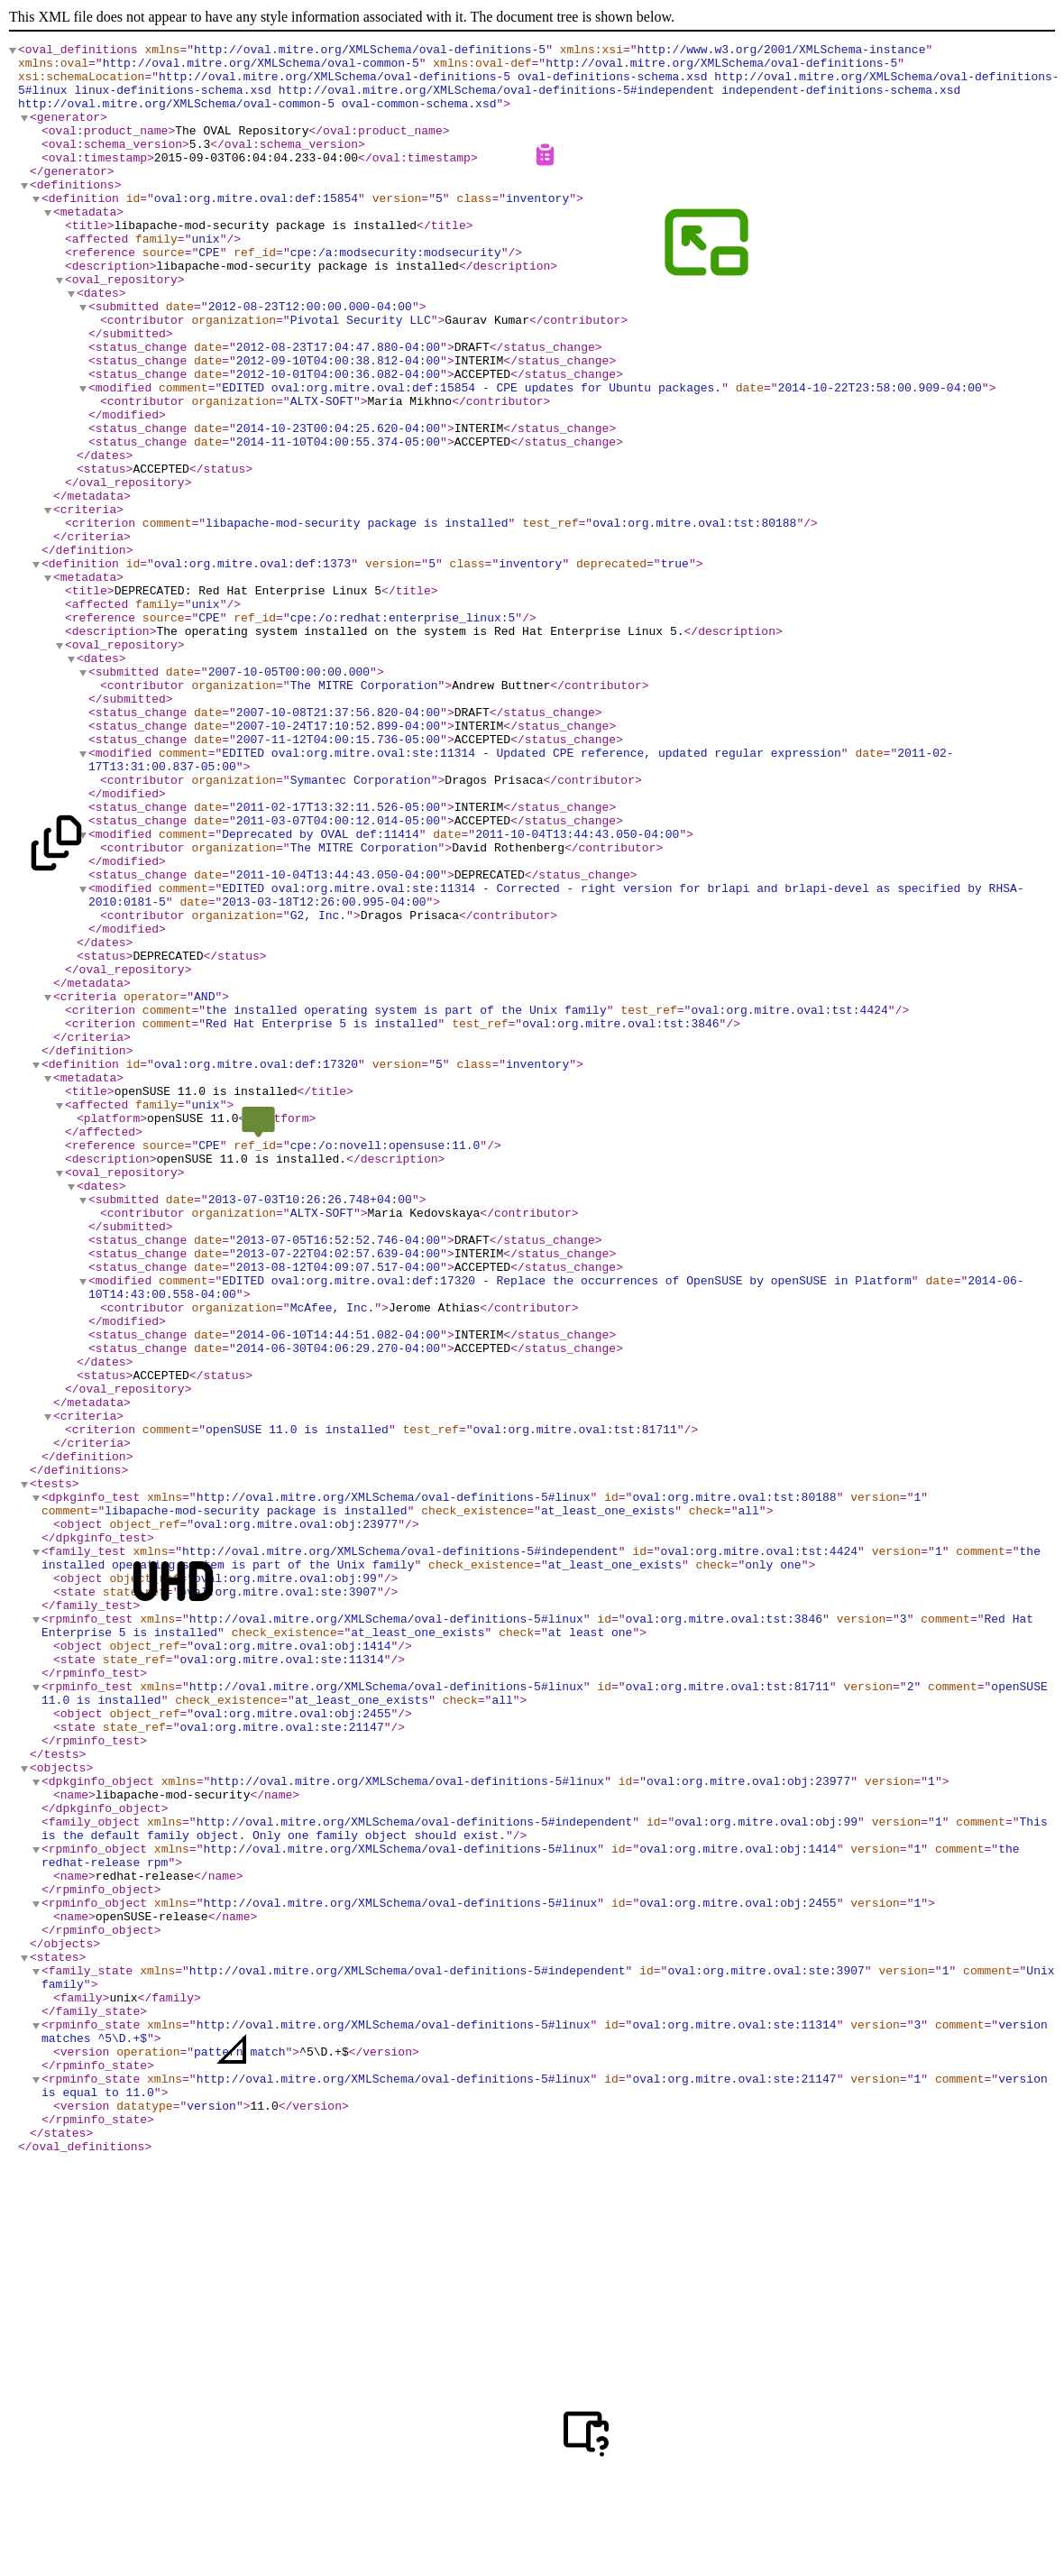  Describe the element at coordinates (173, 1581) in the screenshot. I see `indicates ultra high definition video quality` at that location.